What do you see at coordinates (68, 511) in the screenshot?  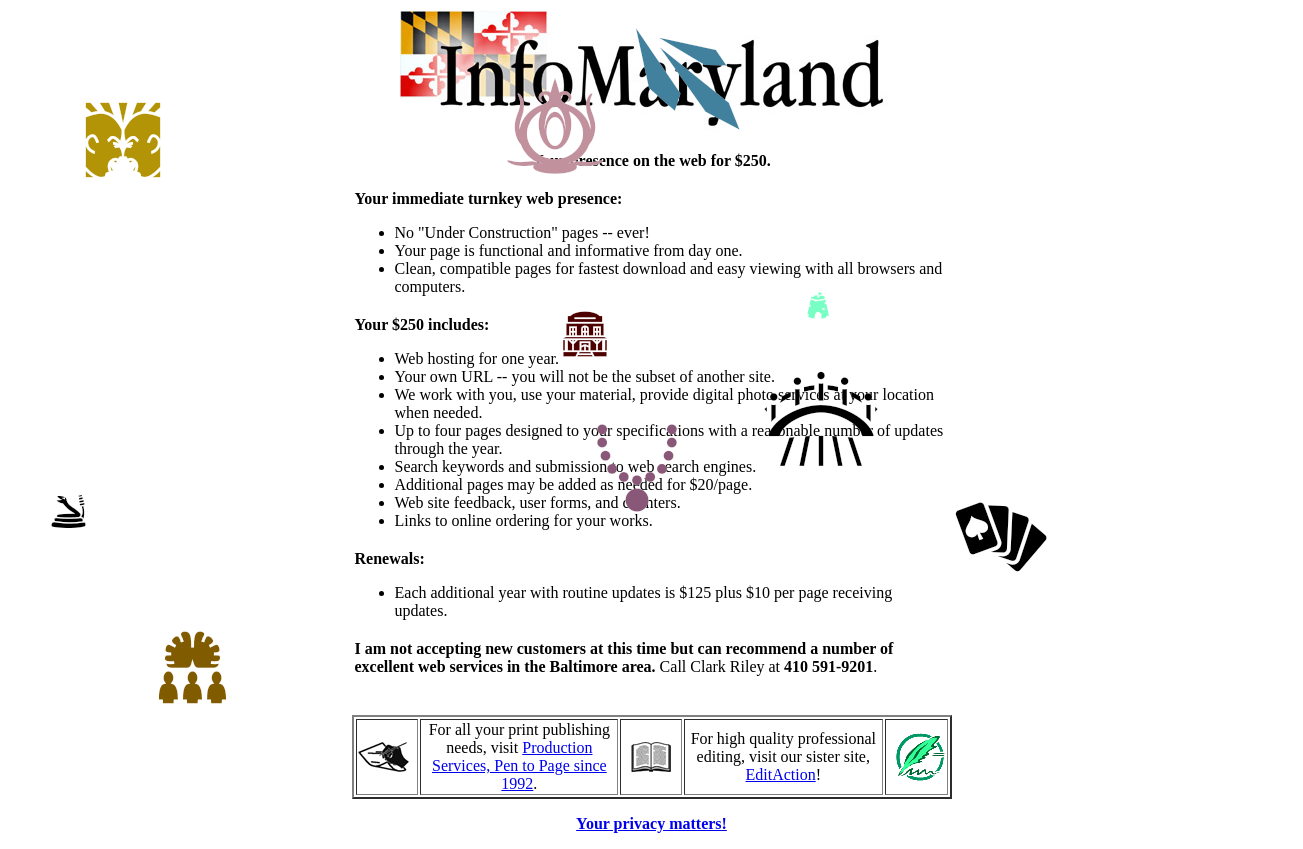 I see `indicates danger or hazard warning` at bounding box center [68, 511].